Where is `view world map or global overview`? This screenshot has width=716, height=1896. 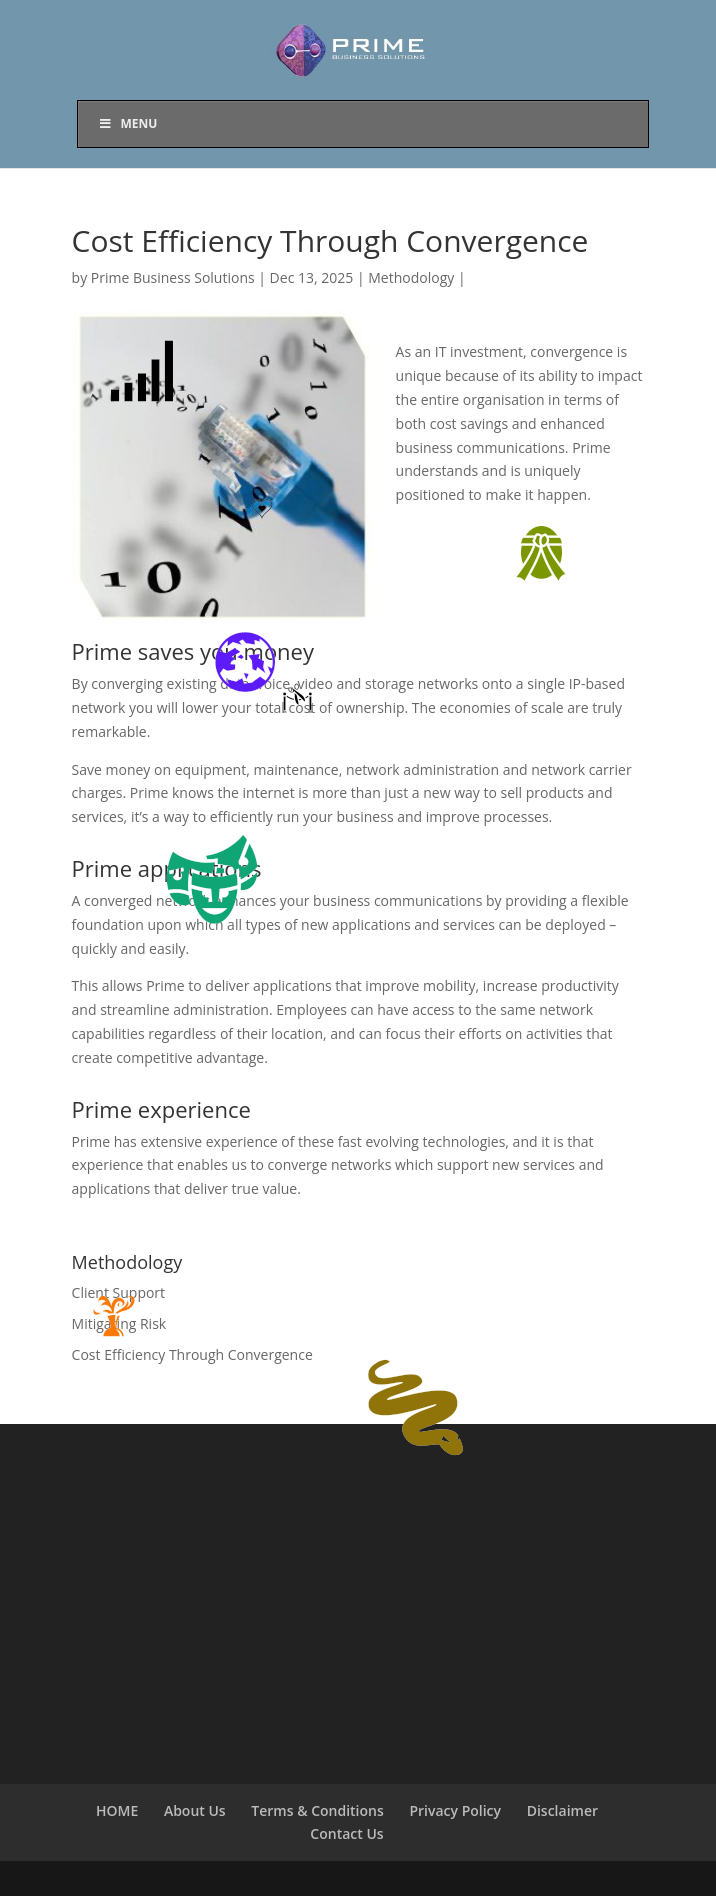 view world map or global overview is located at coordinates (245, 662).